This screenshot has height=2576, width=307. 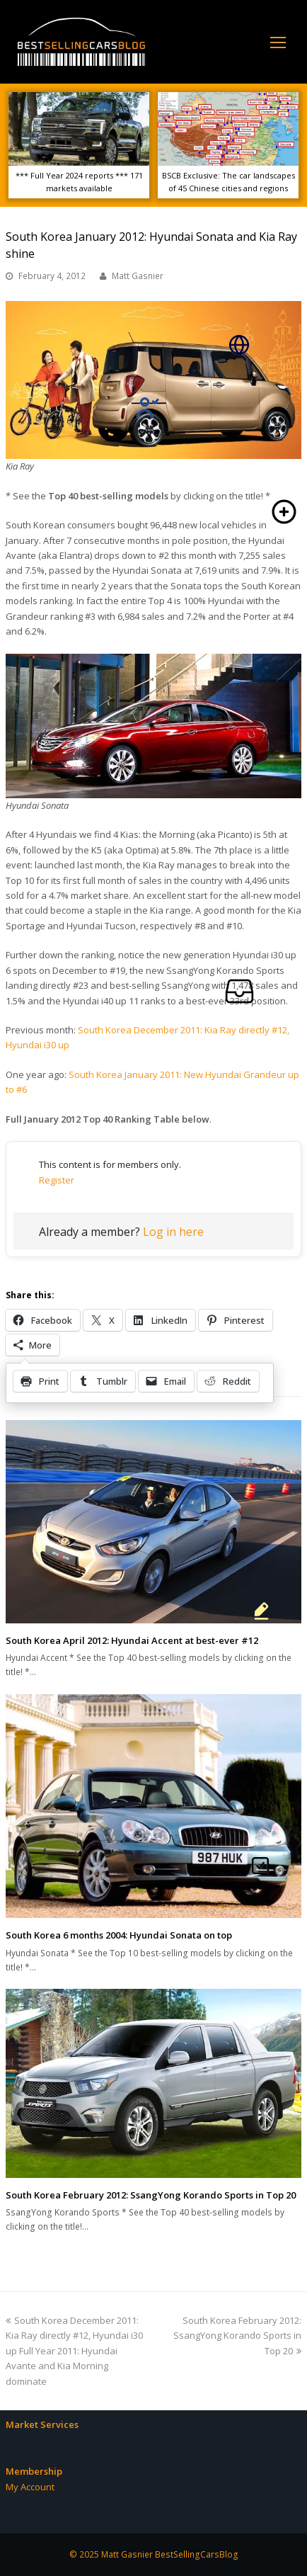 I want to click on select or check an item in a list, so click(x=260, y=1866).